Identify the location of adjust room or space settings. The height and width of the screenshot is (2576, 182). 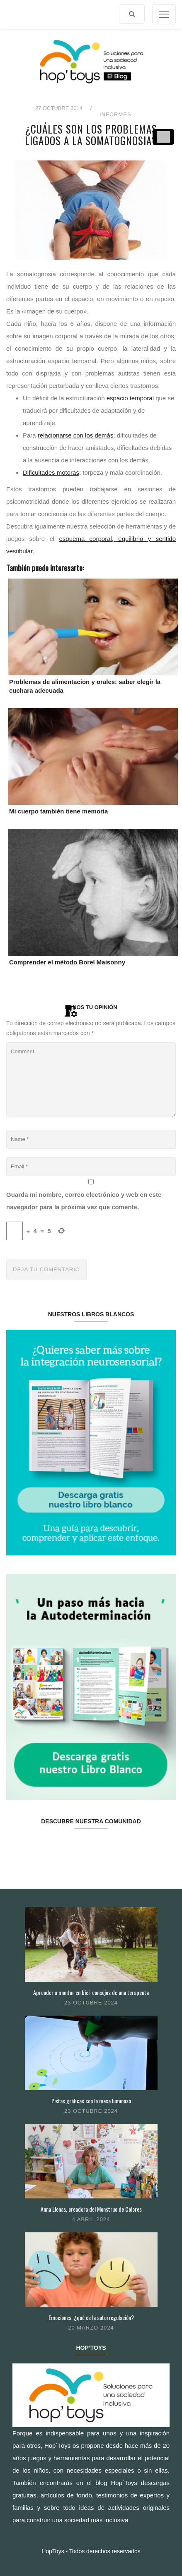
(70, 1011).